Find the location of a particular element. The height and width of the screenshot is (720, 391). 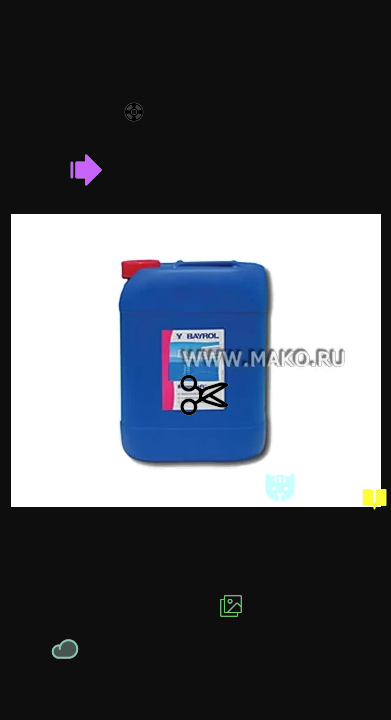

access pet-related features or settings is located at coordinates (280, 487).